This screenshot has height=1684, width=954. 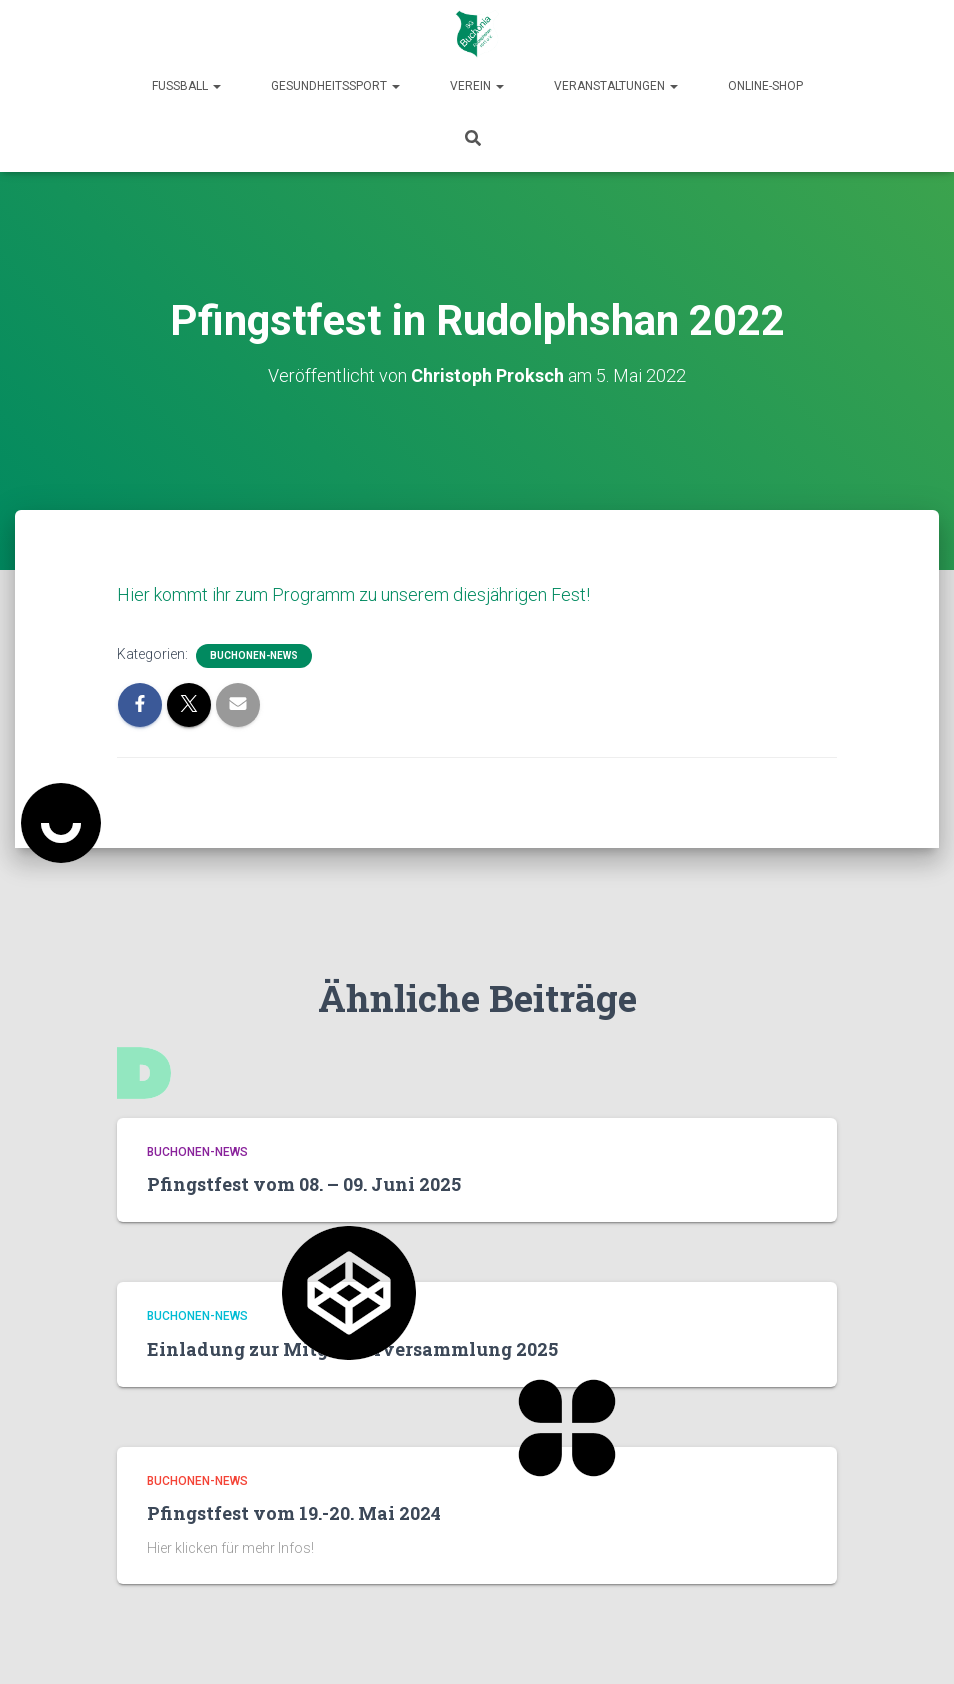 I want to click on open CodePen website or app, so click(x=349, y=1293).